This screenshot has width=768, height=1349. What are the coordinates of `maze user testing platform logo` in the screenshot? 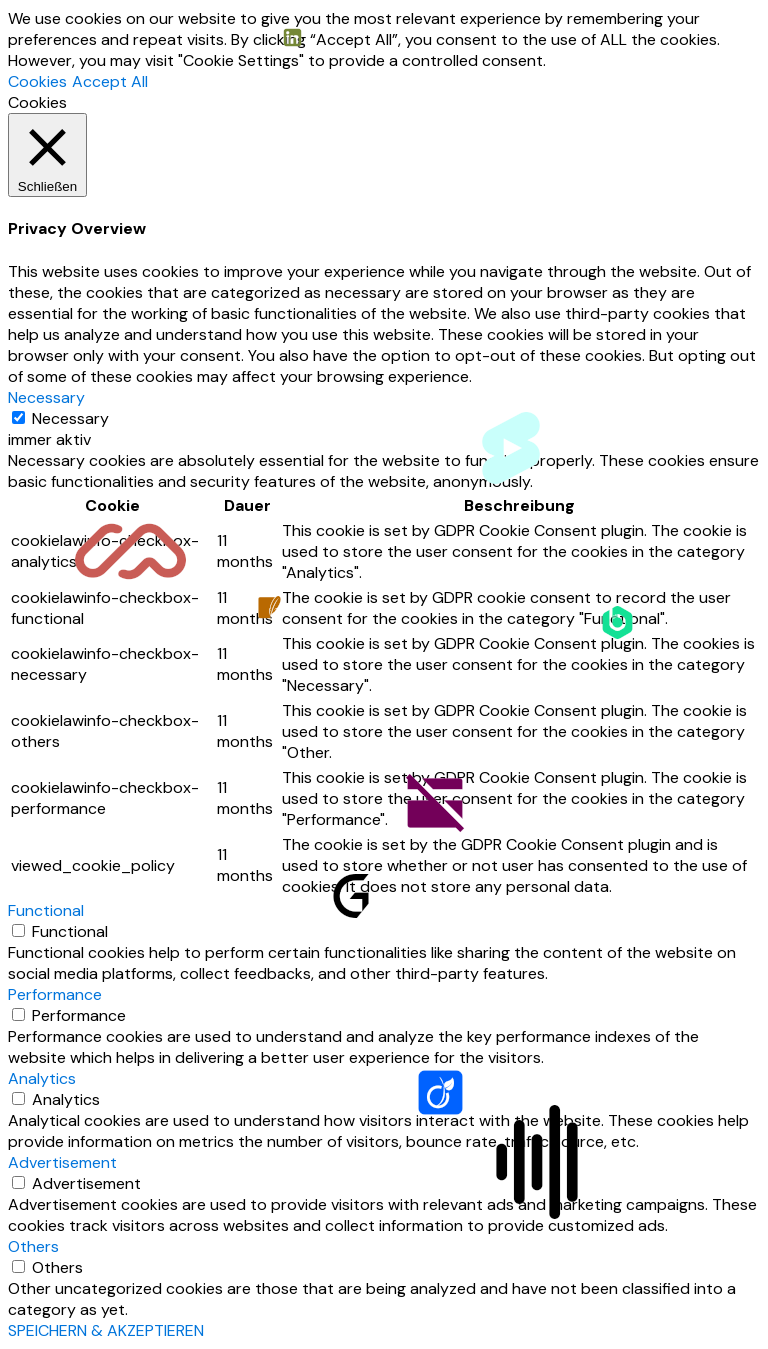 It's located at (130, 551).